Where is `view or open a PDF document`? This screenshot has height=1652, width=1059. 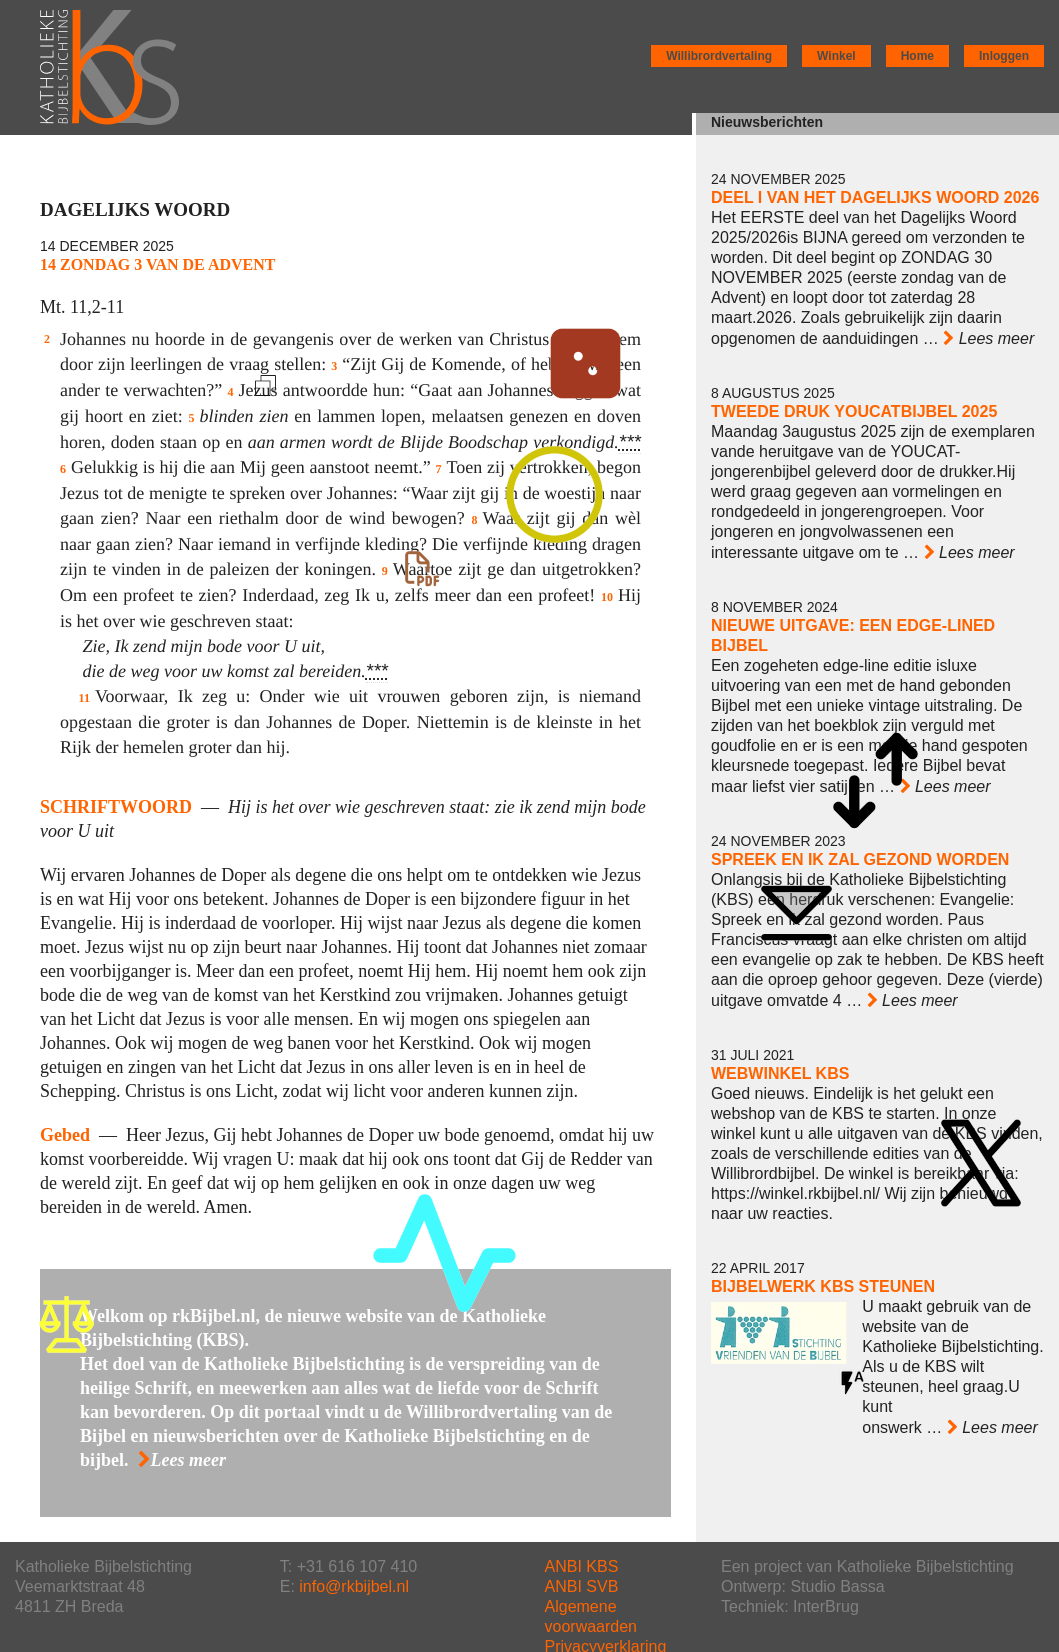
view or open a PDF document is located at coordinates (421, 567).